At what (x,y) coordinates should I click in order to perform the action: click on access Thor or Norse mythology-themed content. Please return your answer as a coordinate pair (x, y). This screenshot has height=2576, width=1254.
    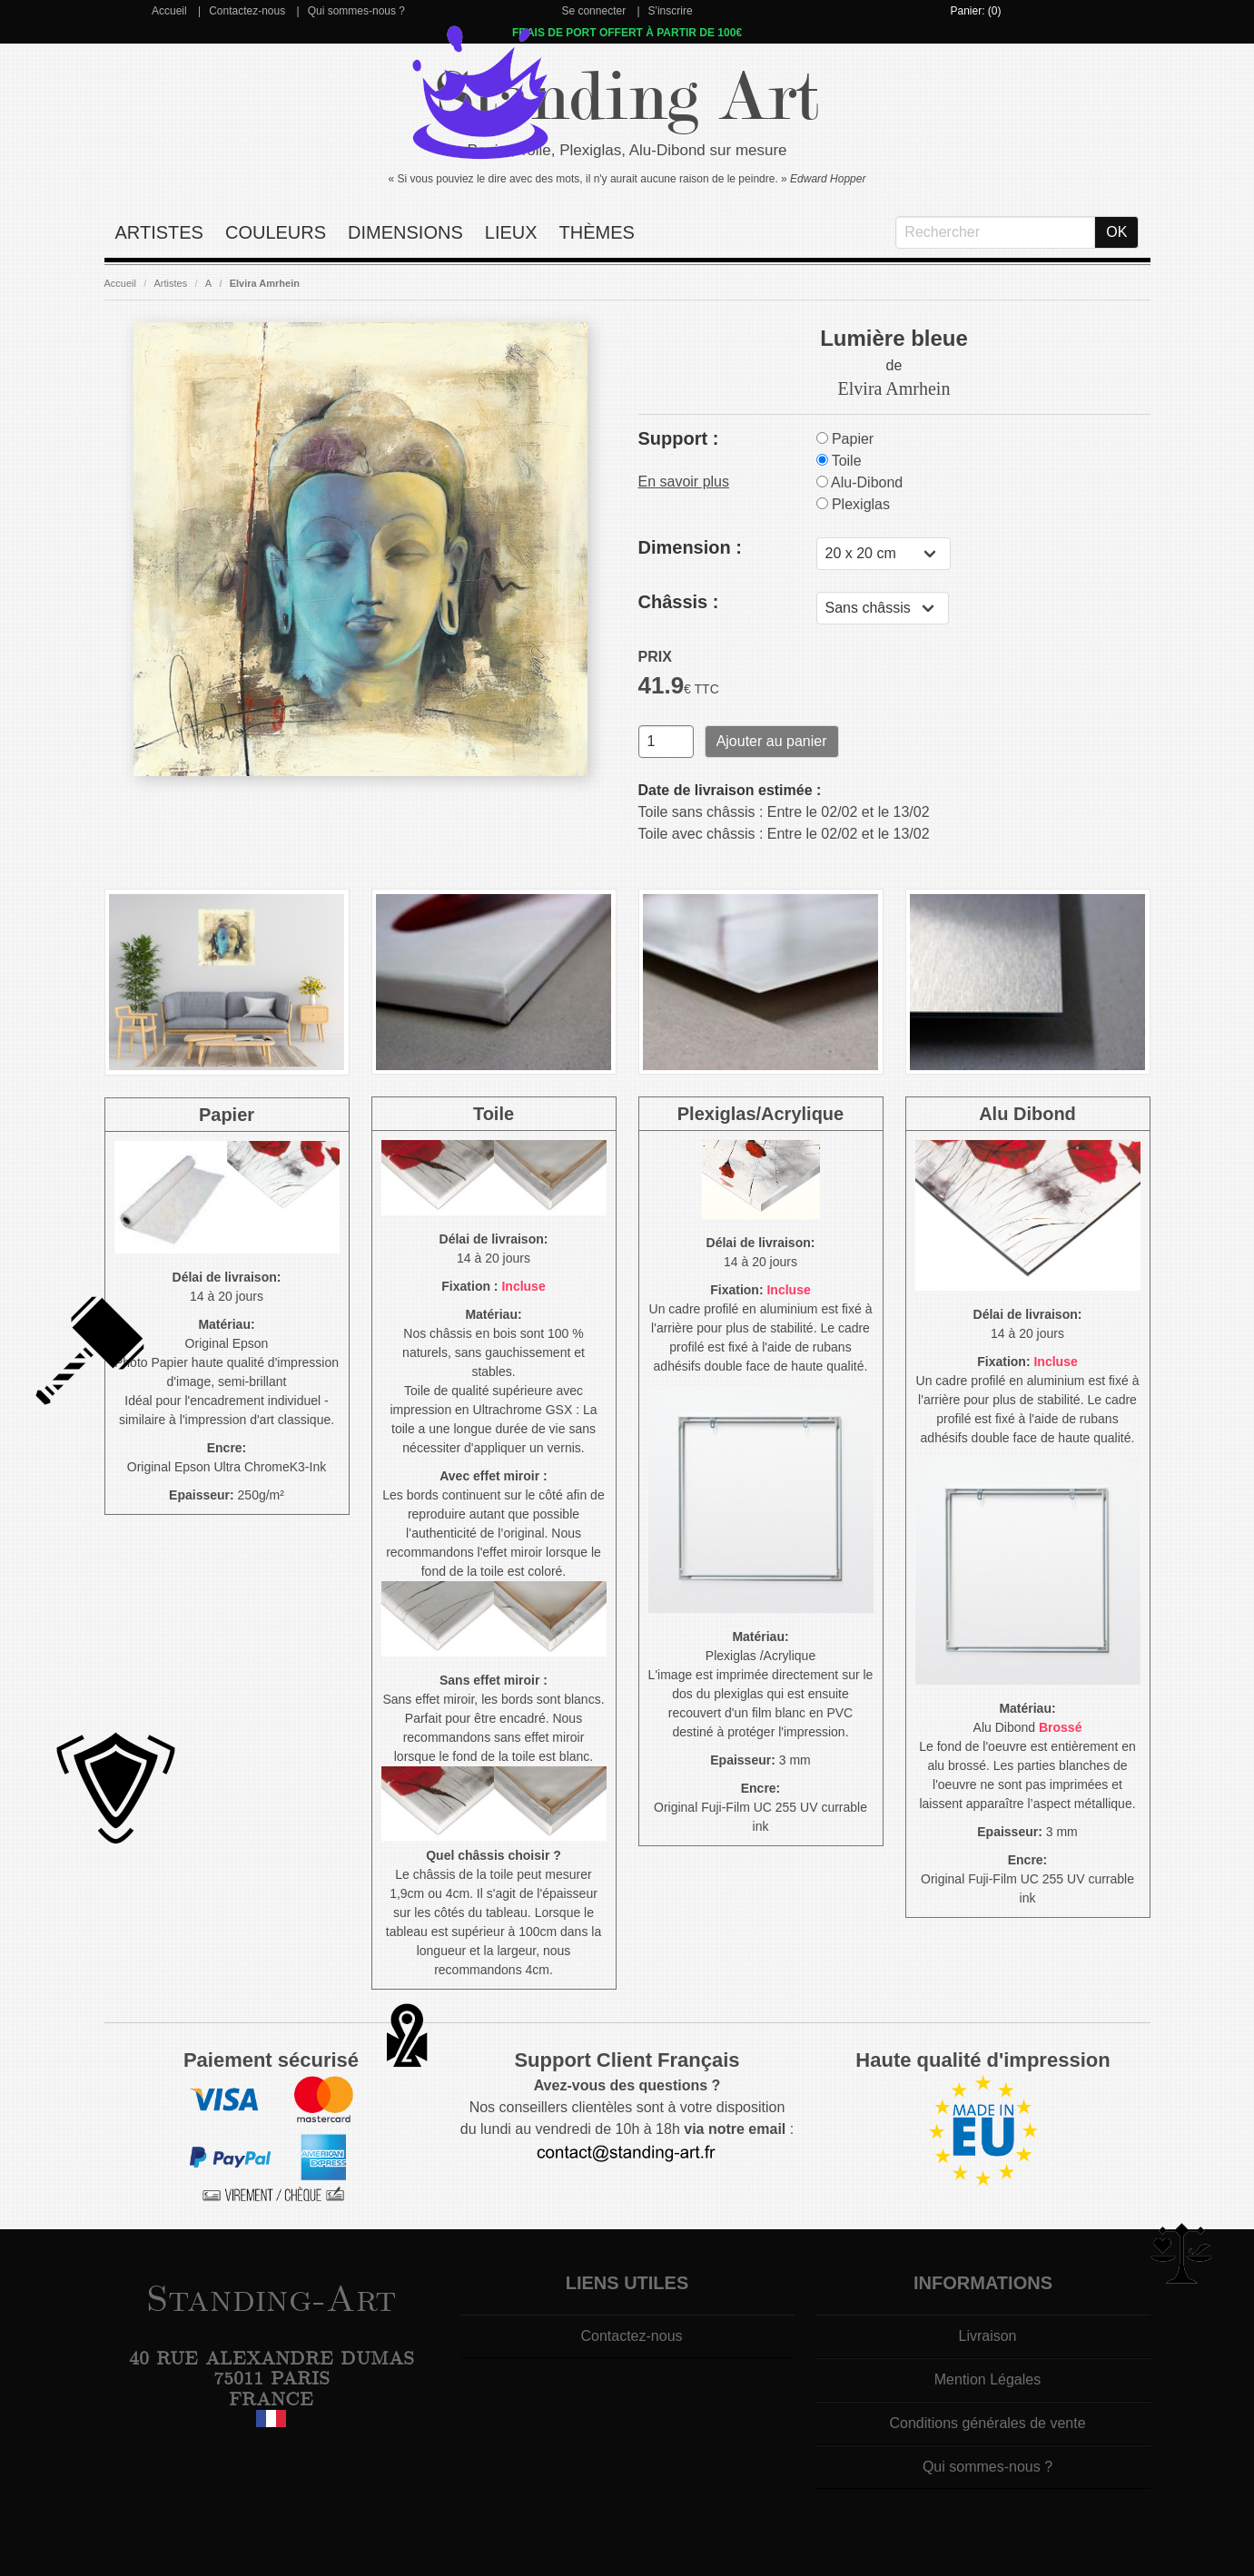
    Looking at the image, I should click on (89, 1351).